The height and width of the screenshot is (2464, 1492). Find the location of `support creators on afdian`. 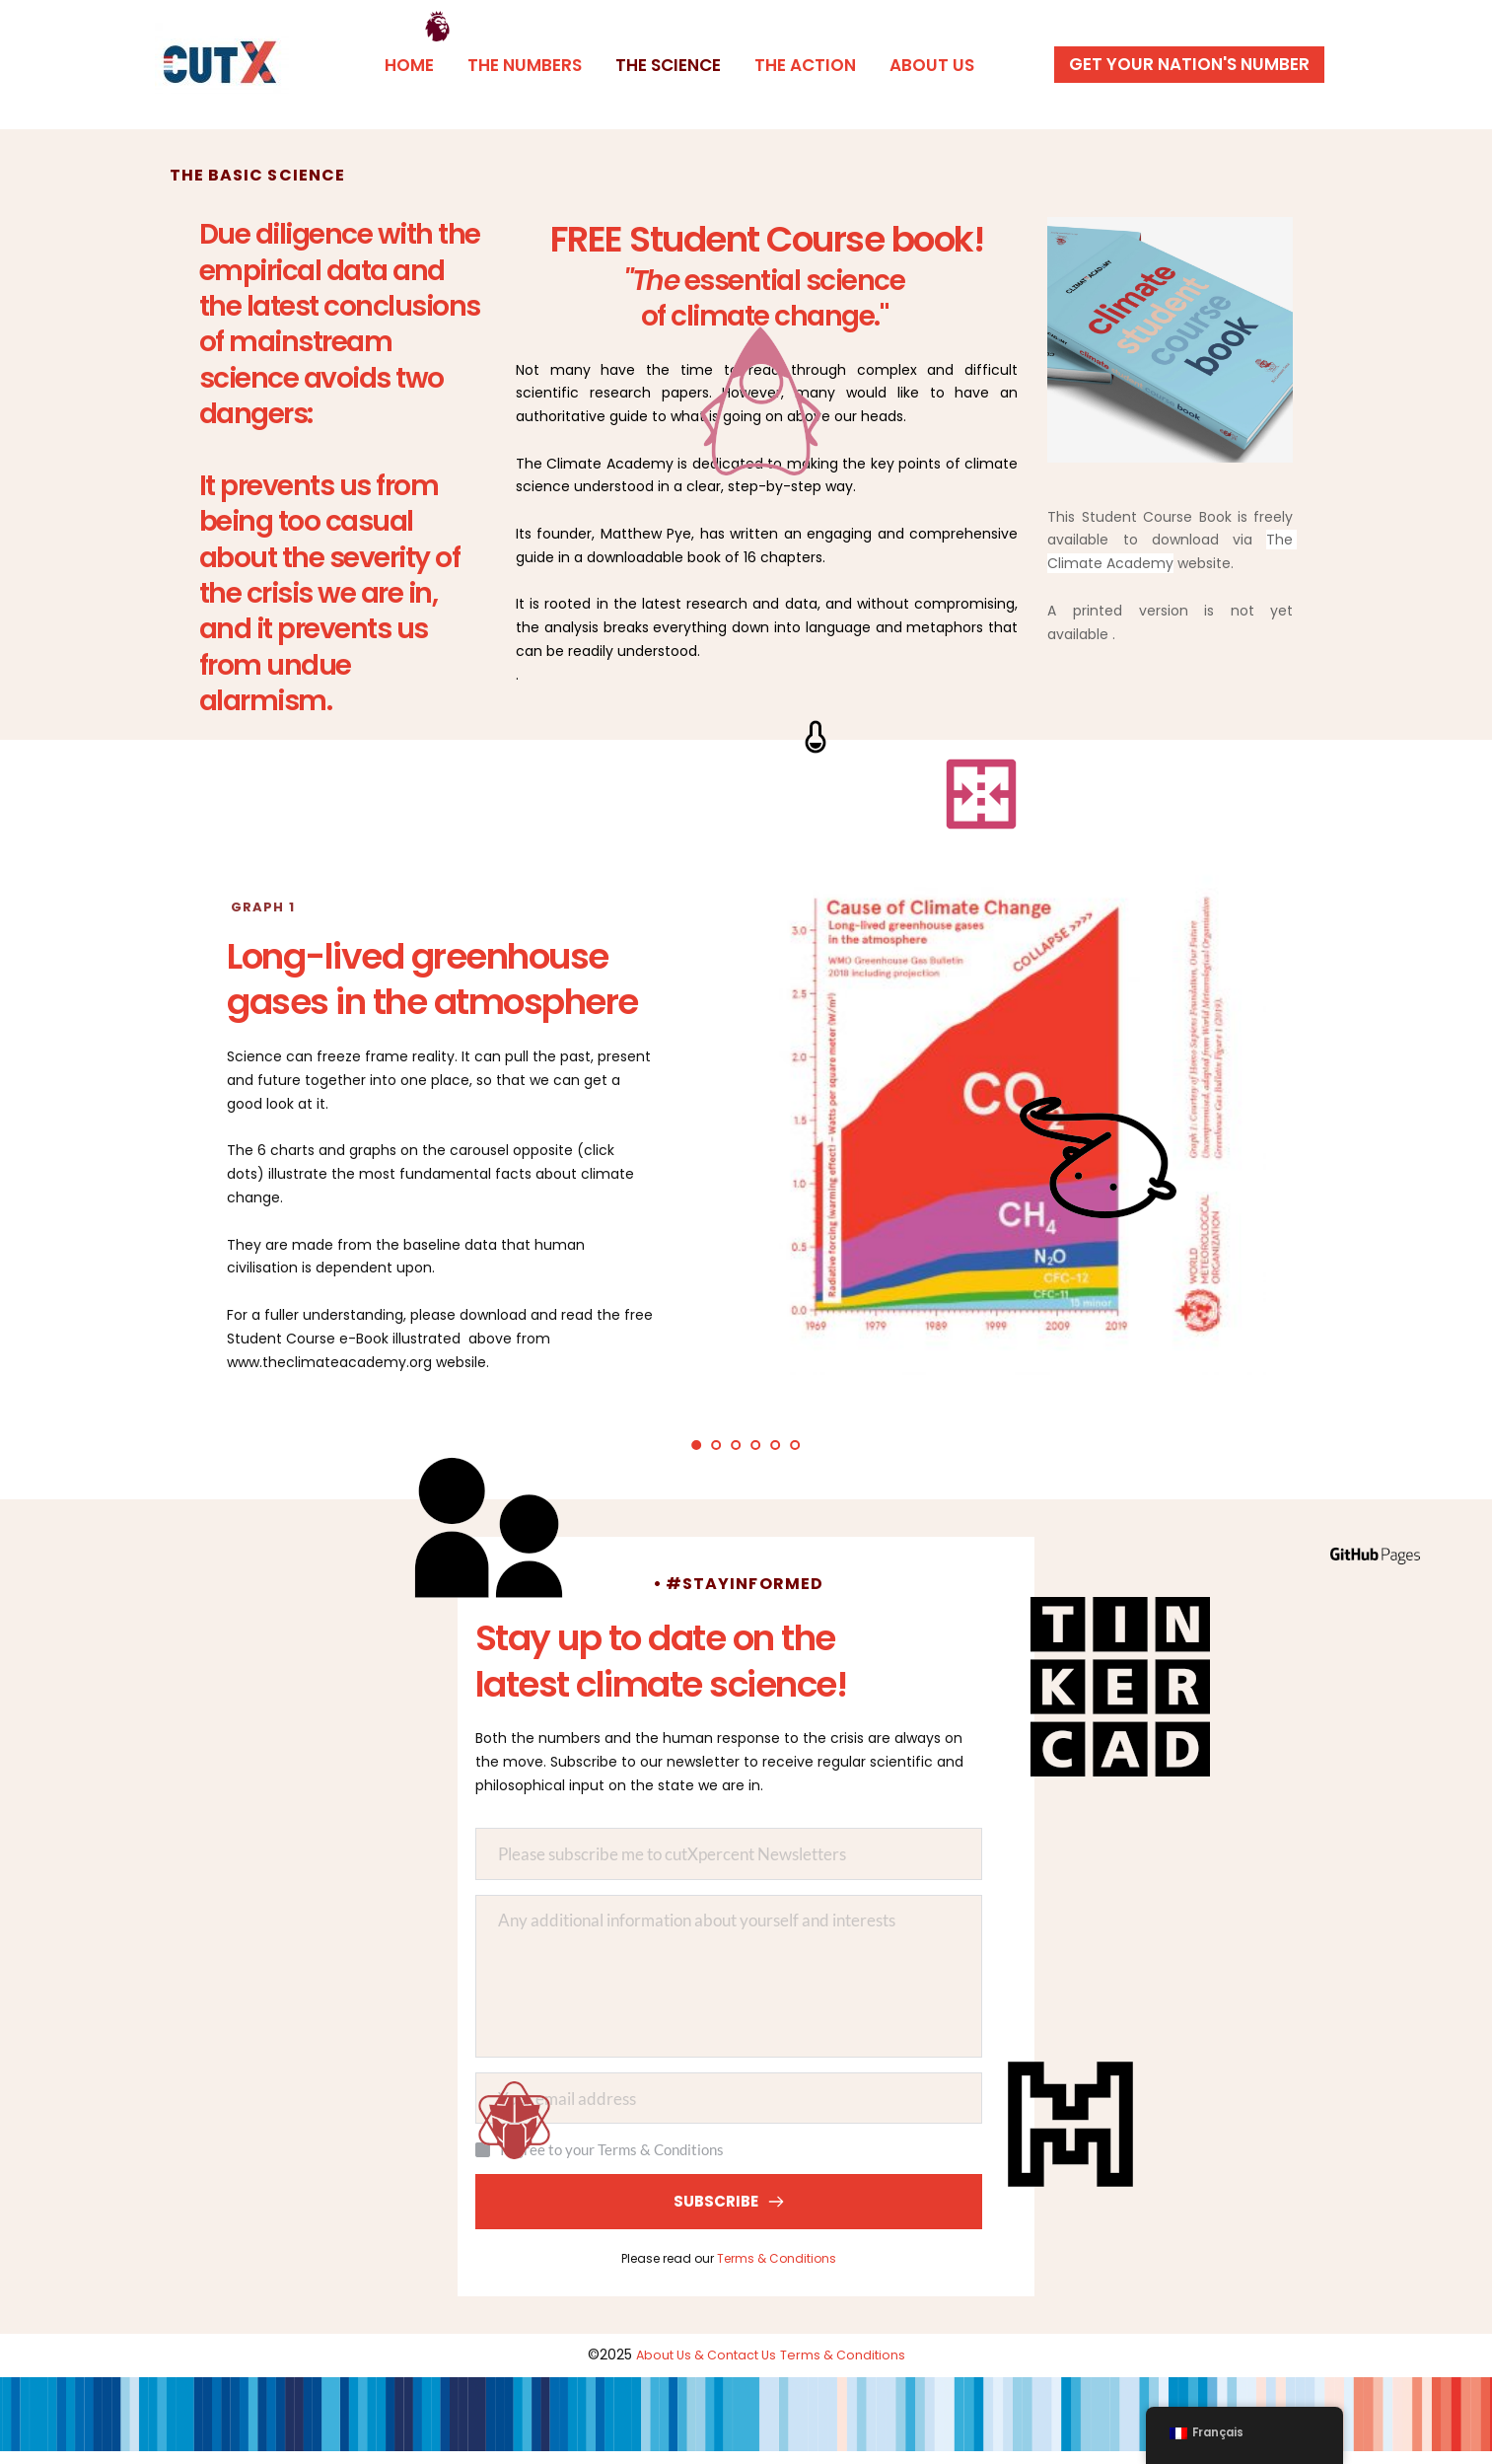

support creators on afdian is located at coordinates (1098, 1157).